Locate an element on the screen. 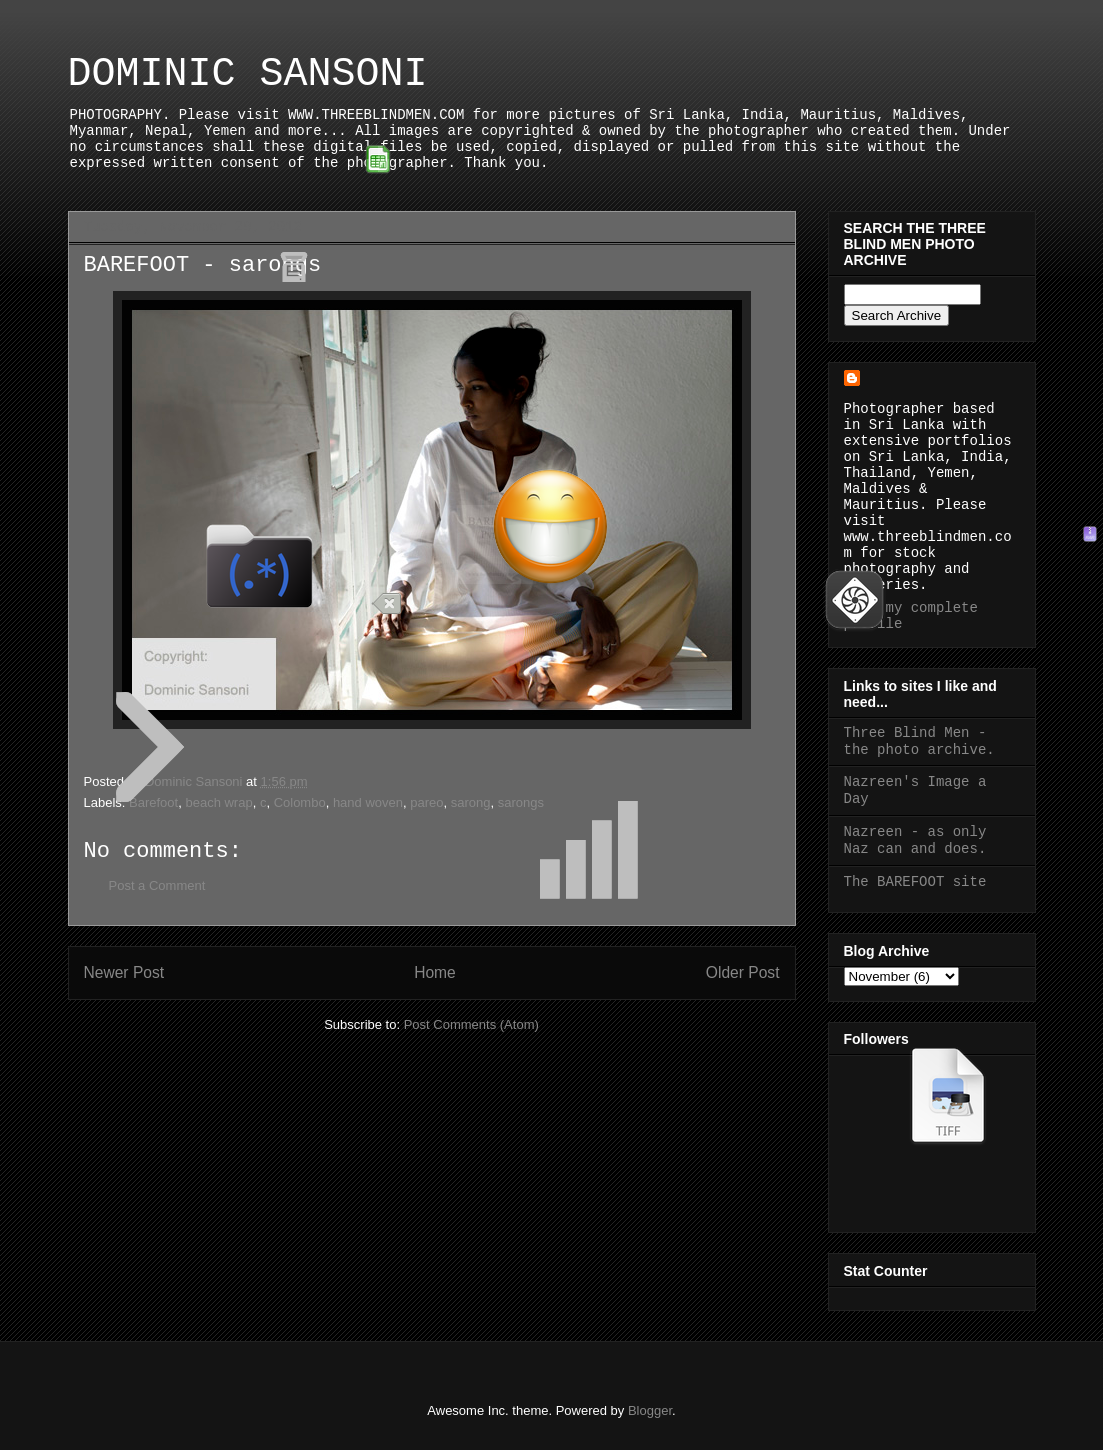 This screenshot has height=1450, width=1103. cellular signal excellent symbol network is located at coordinates (592, 853).